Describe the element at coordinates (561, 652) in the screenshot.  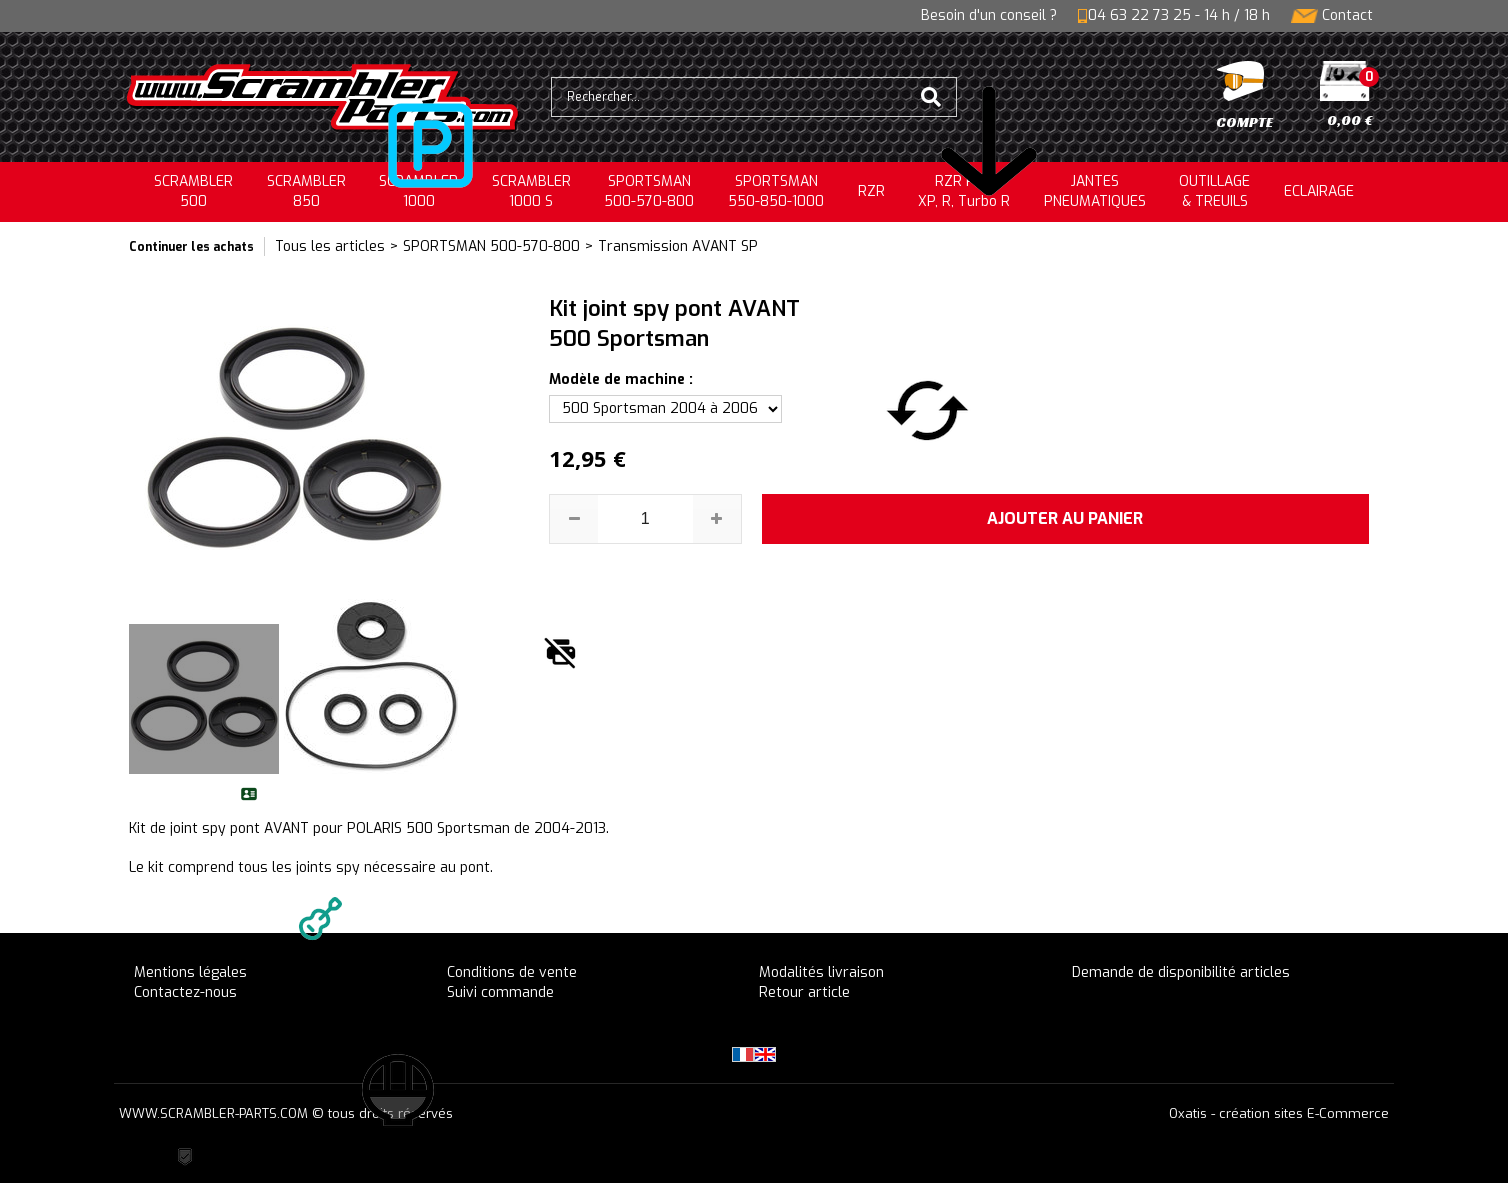
I see `printing is currently unavailable` at that location.